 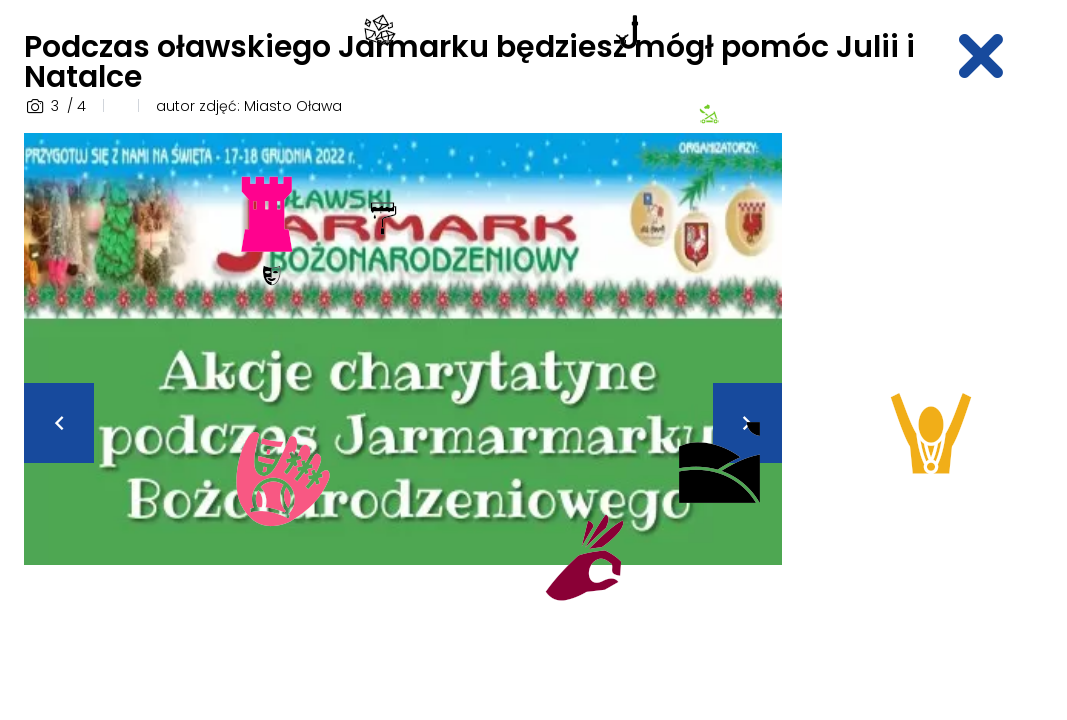 I want to click on view castle or fortress location, so click(x=267, y=214).